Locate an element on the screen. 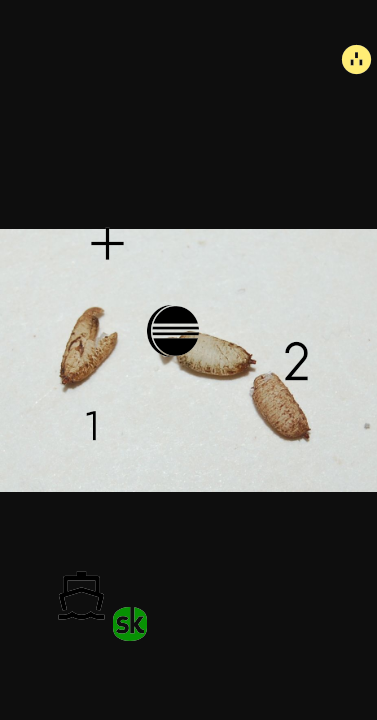 Image resolution: width=377 pixels, height=720 pixels. open the Songkick app is located at coordinates (130, 624).